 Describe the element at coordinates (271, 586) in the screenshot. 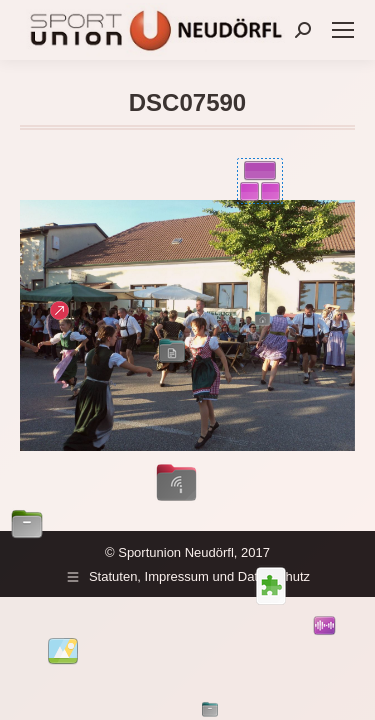

I see `browser extension or add-on installer file` at that location.